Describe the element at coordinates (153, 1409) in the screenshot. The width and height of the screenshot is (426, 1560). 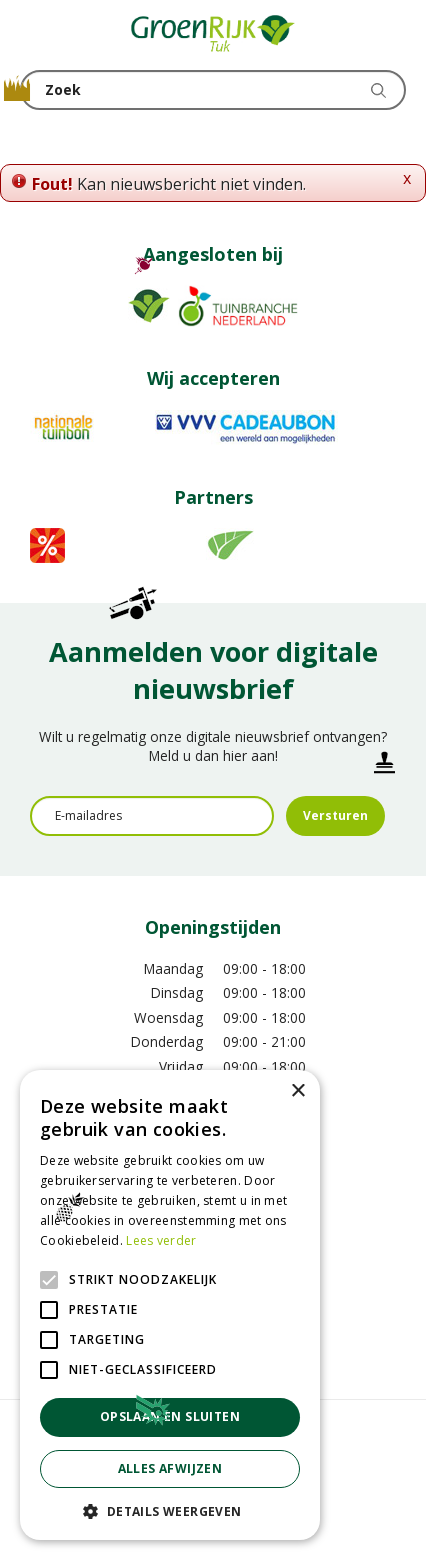
I see `indicates precision aiming or targeting mode` at that location.